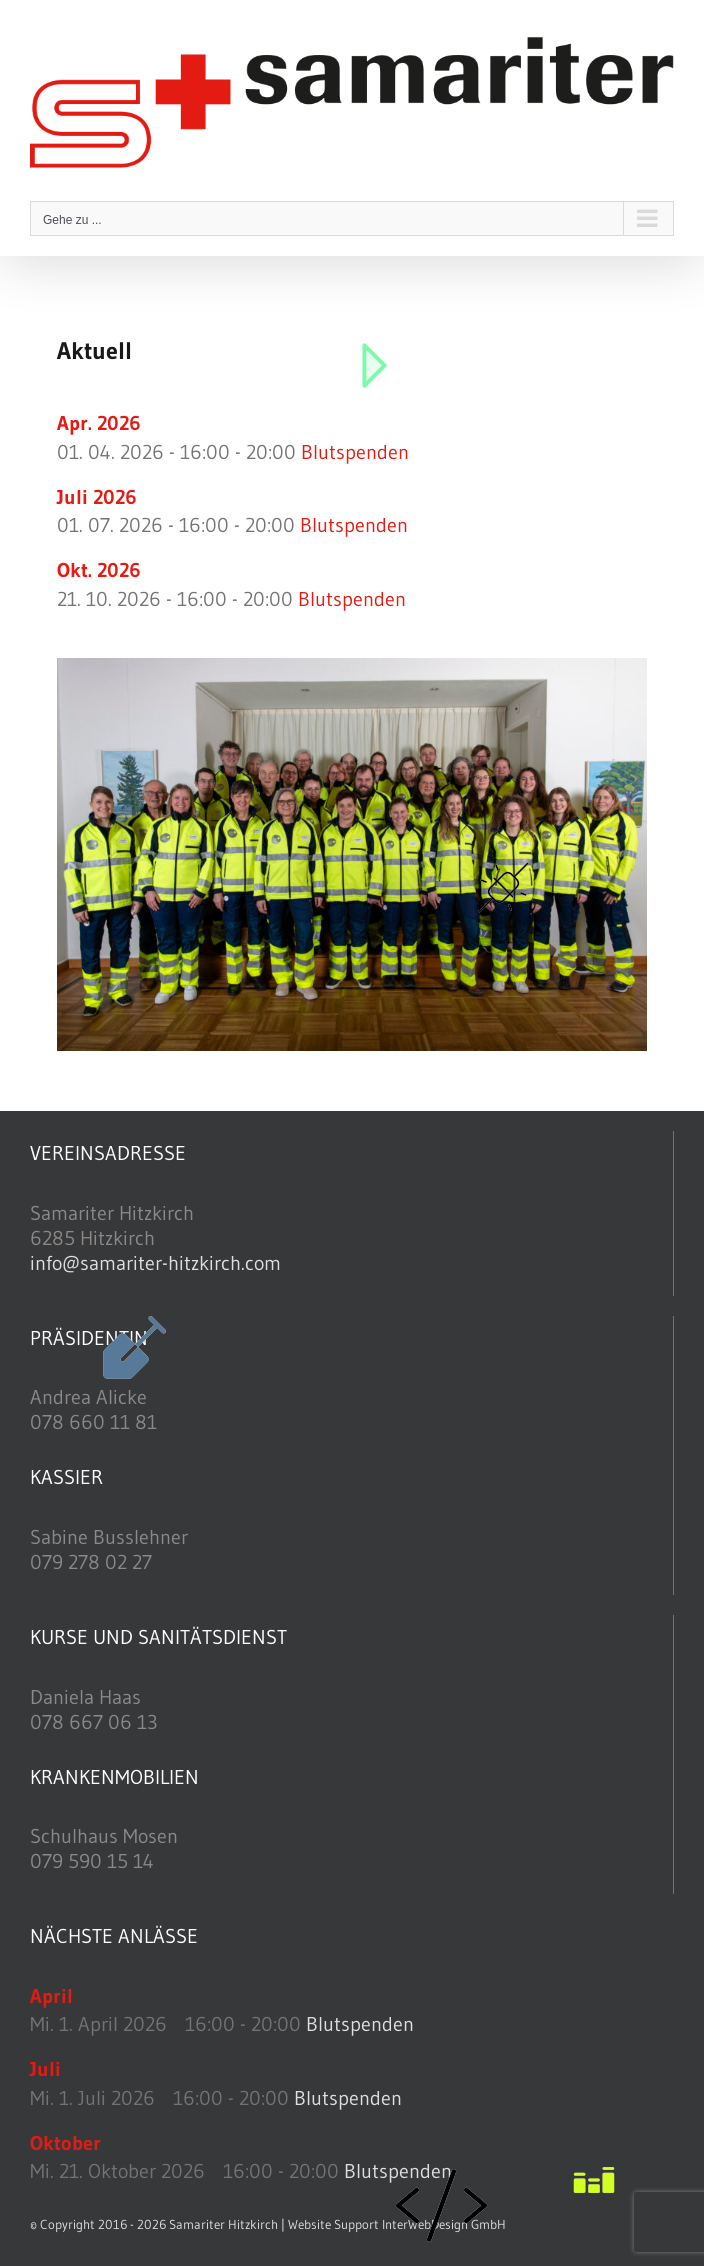 This screenshot has height=2266, width=704. Describe the element at coordinates (133, 1348) in the screenshot. I see `gardening or landscaping tools` at that location.